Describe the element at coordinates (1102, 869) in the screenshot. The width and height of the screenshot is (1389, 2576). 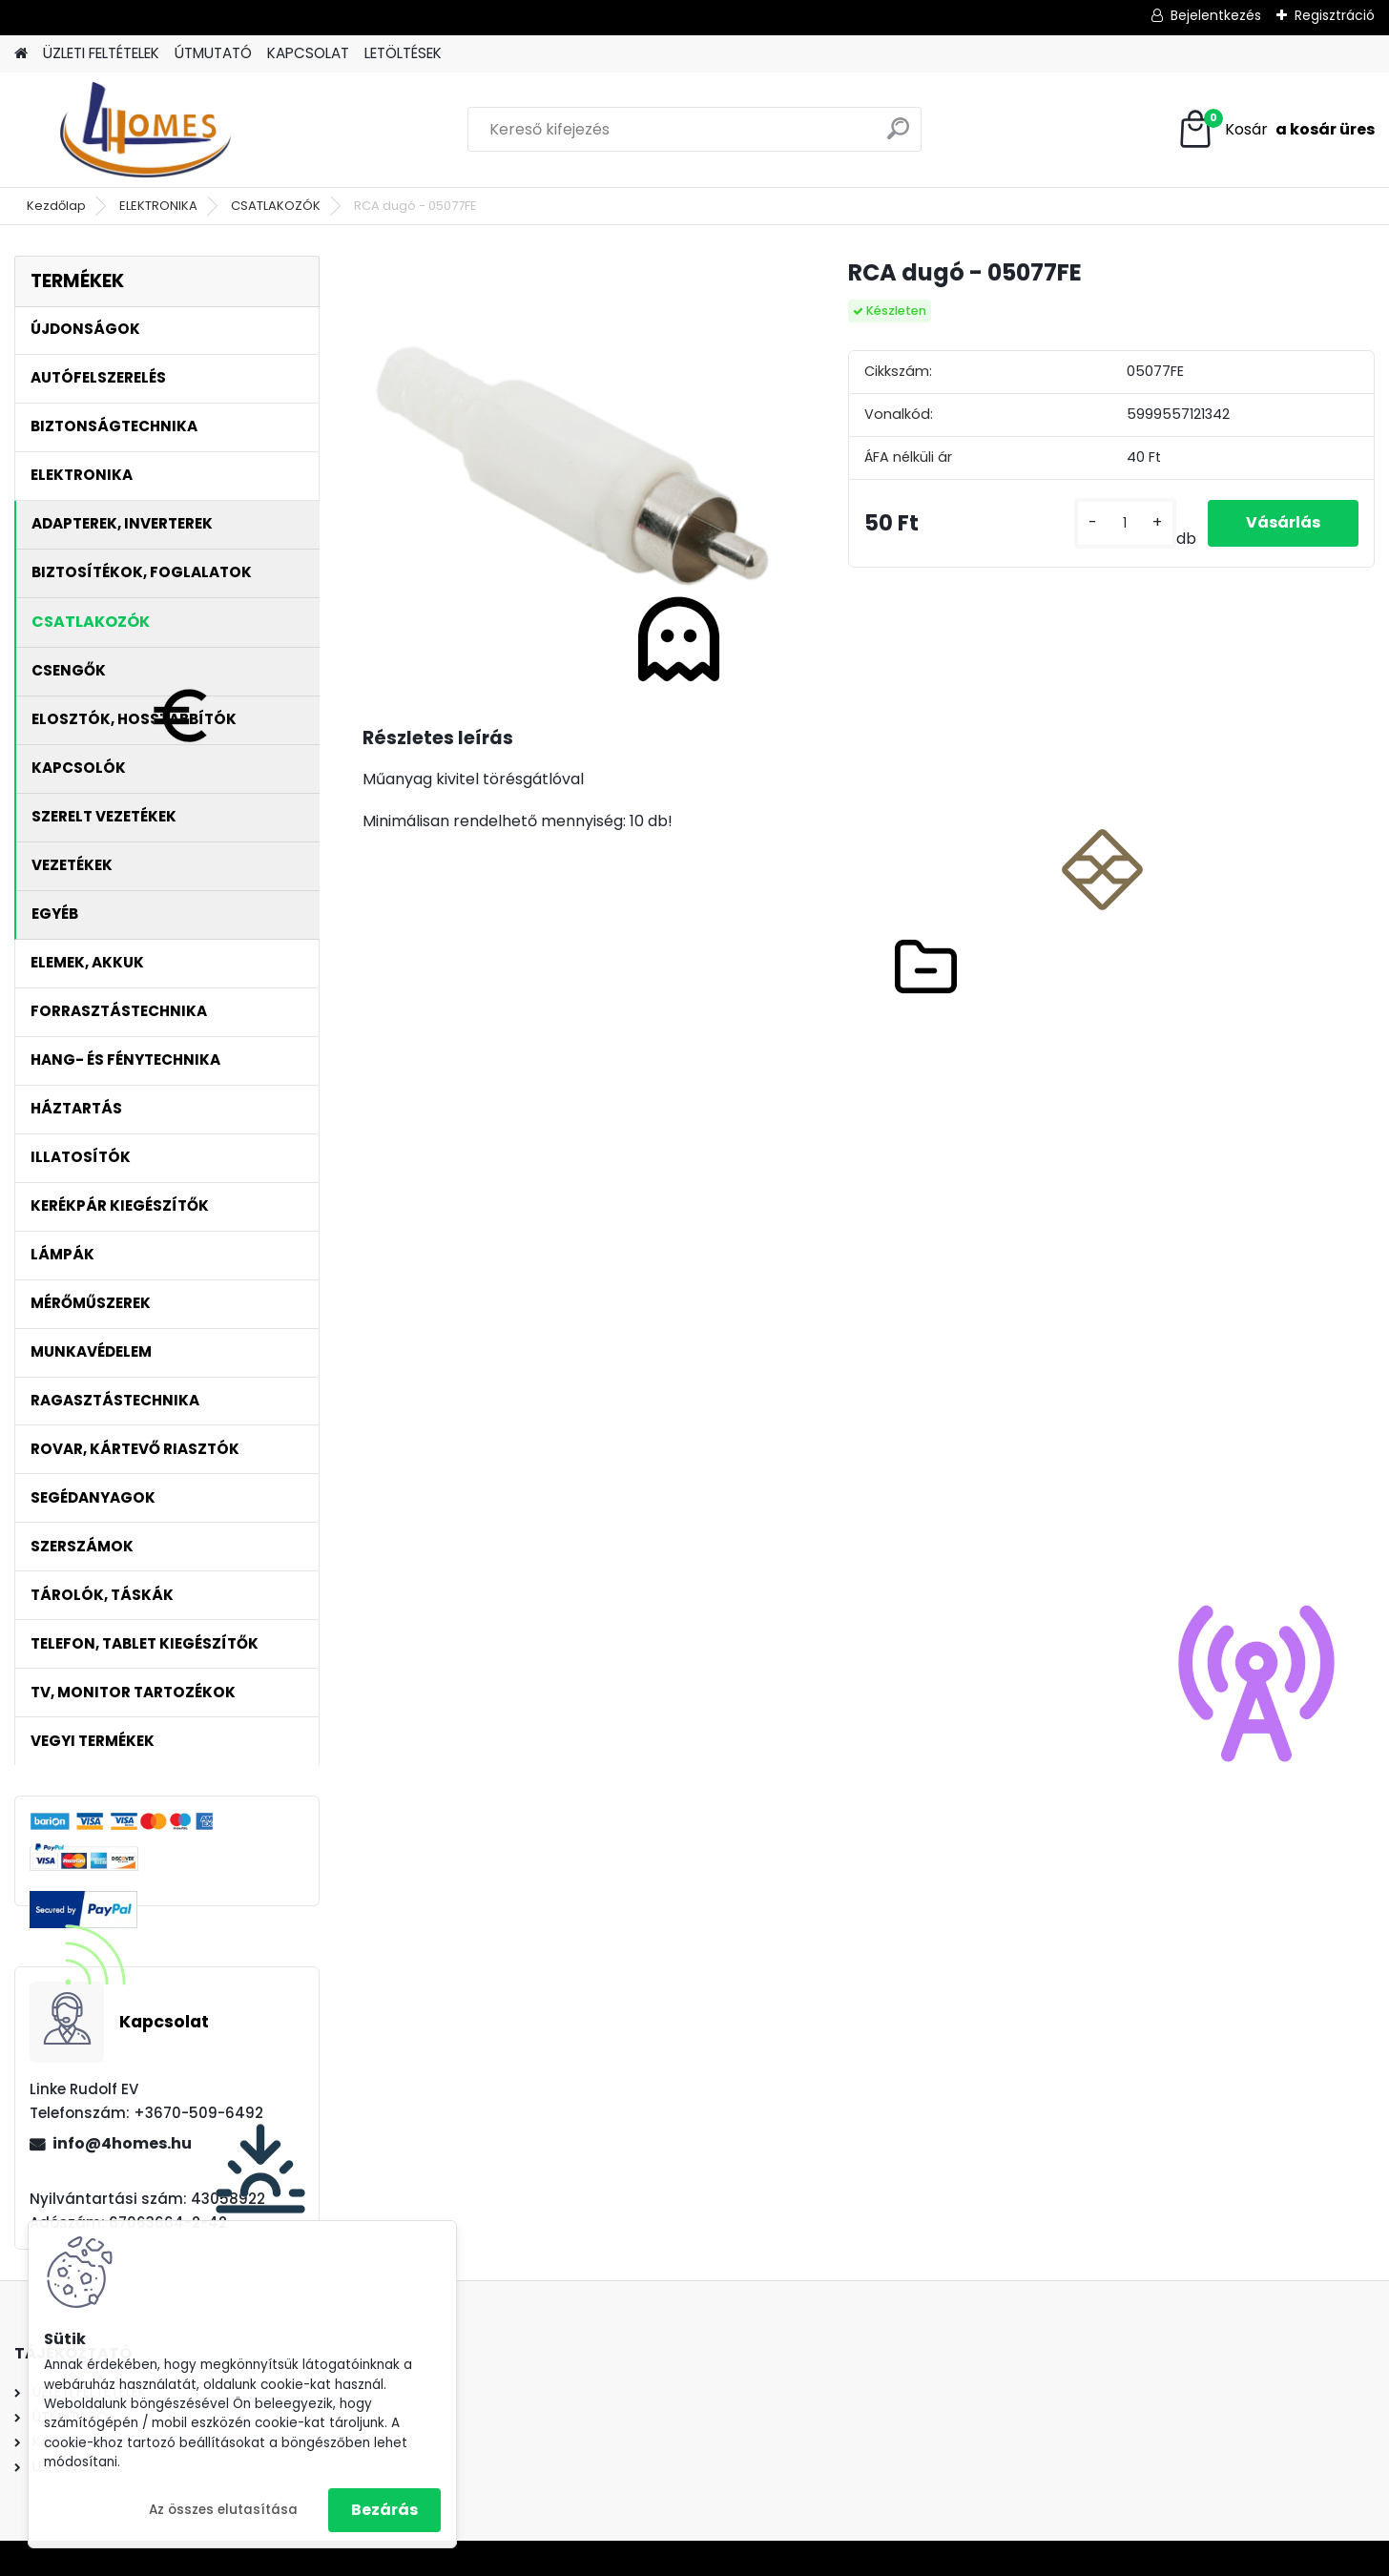
I see `access Pix payment options` at that location.